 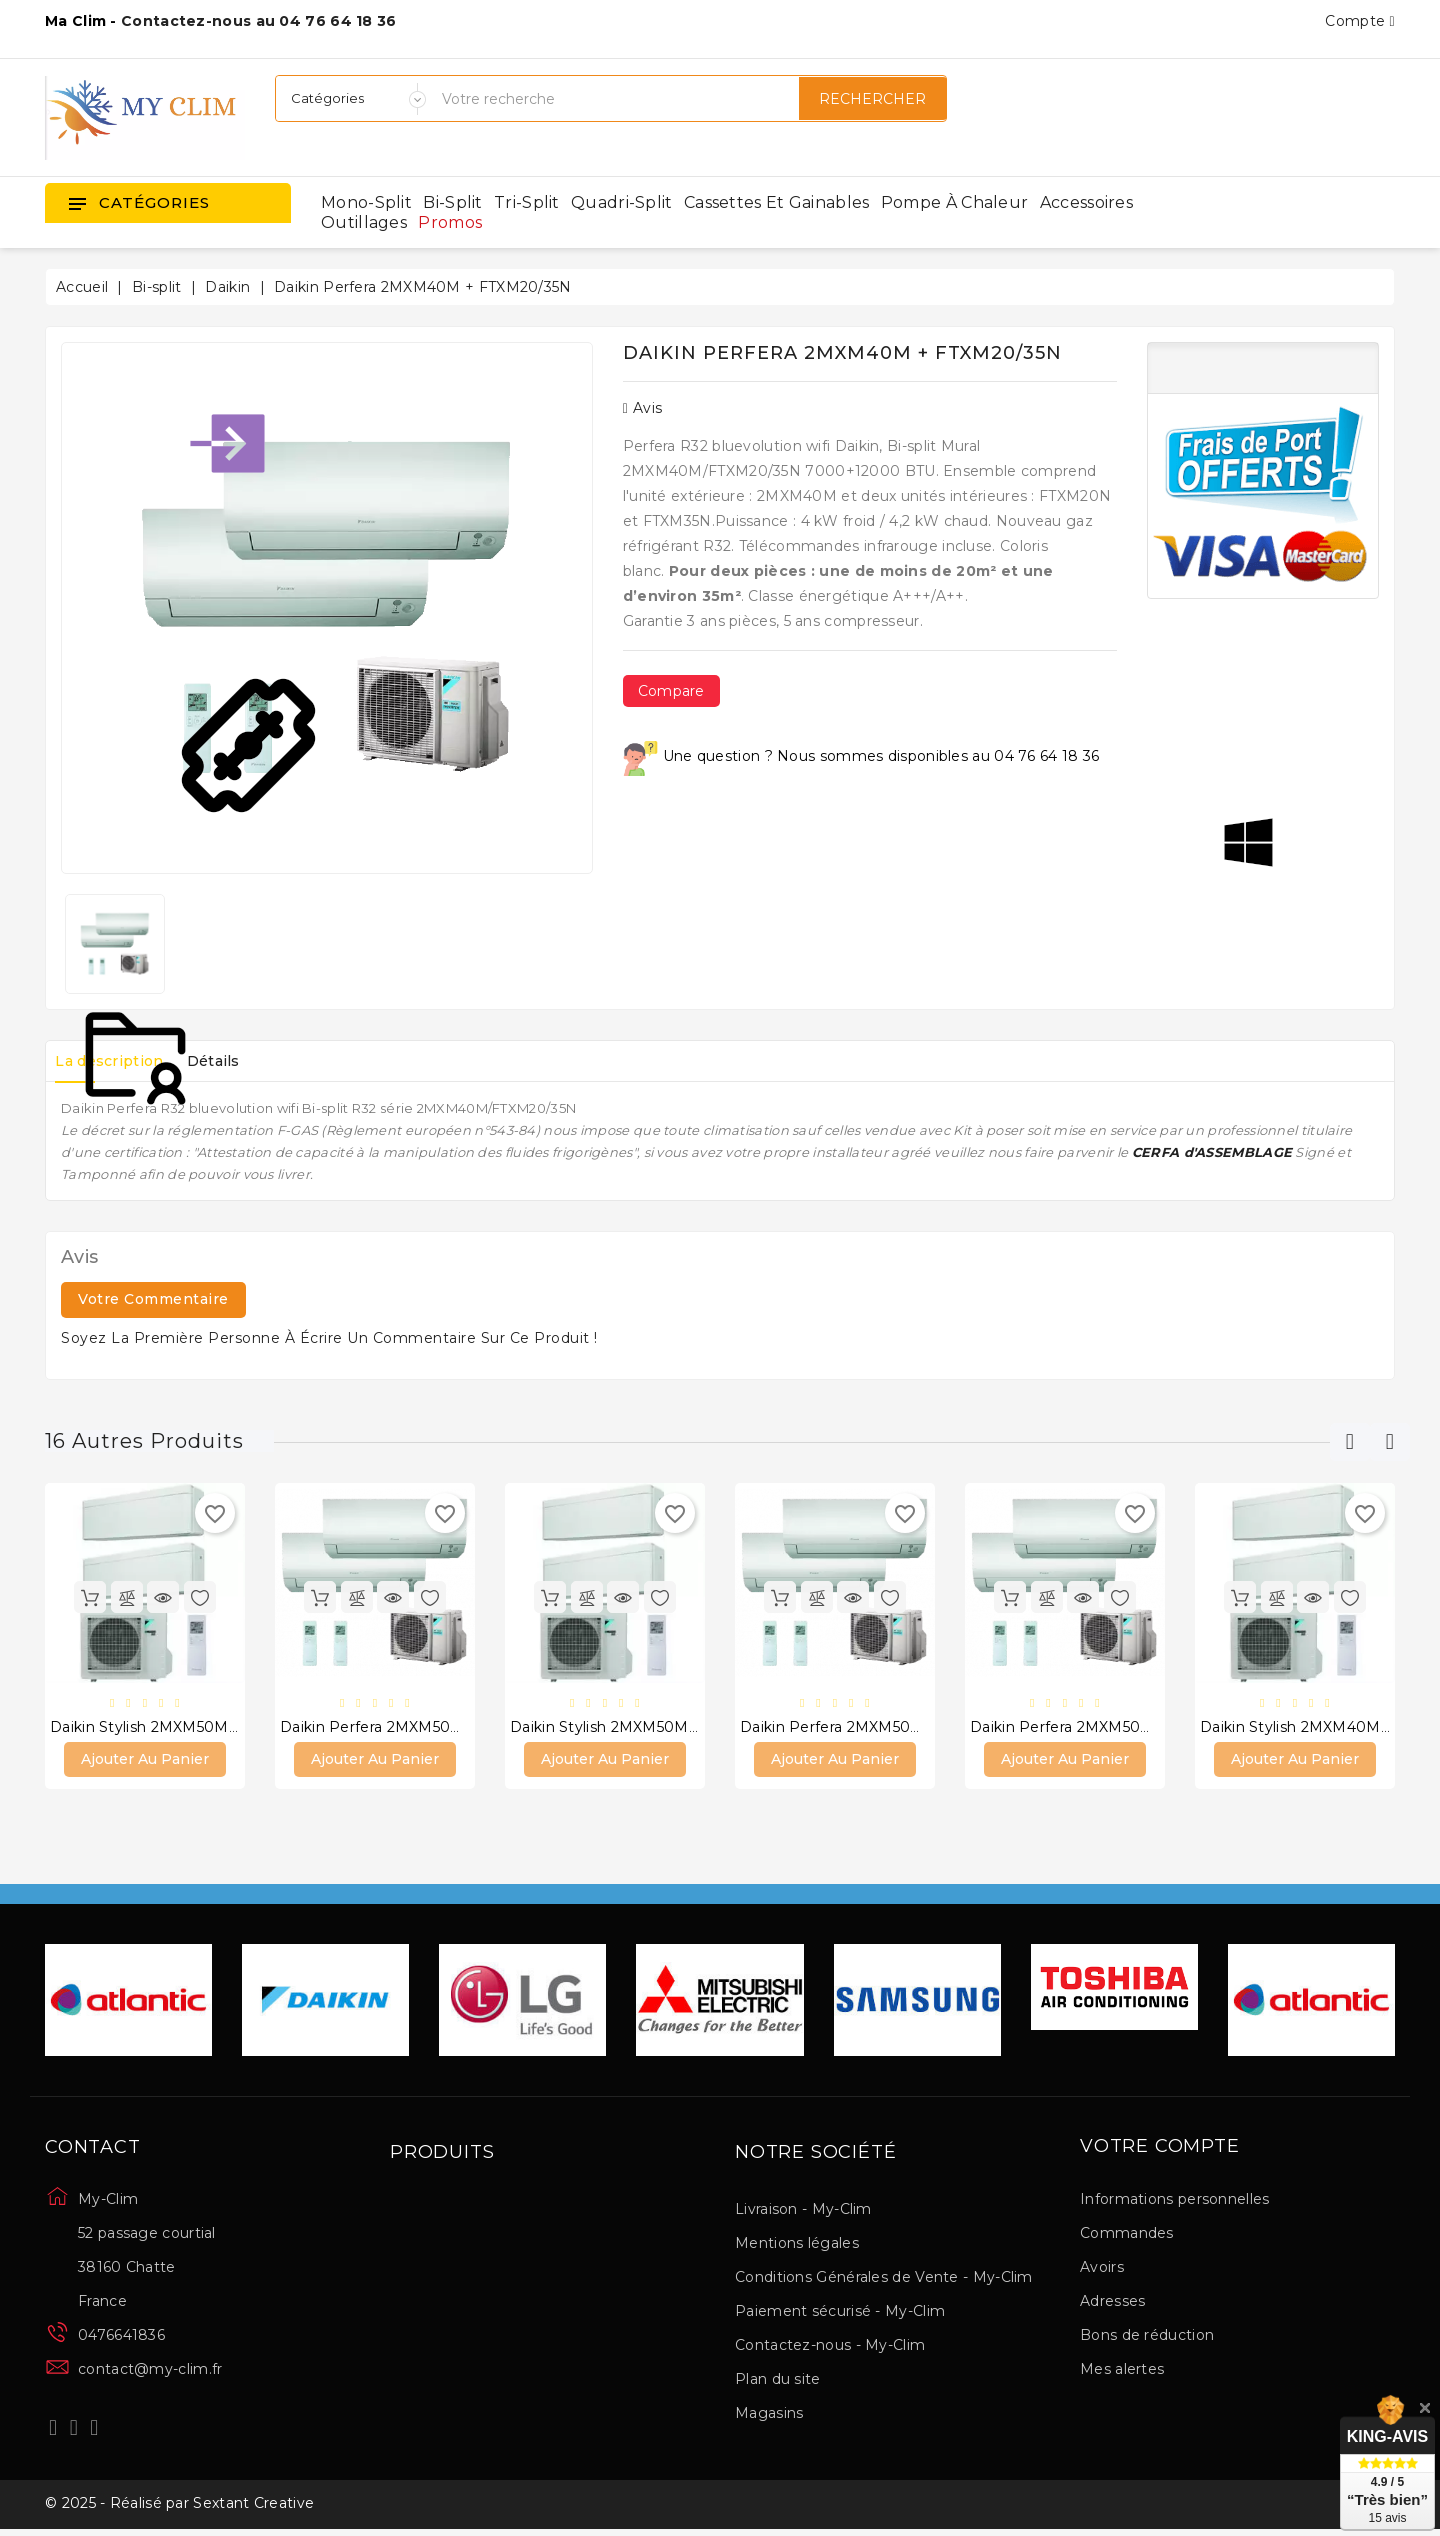 I want to click on access user profile folder, so click(x=135, y=1054).